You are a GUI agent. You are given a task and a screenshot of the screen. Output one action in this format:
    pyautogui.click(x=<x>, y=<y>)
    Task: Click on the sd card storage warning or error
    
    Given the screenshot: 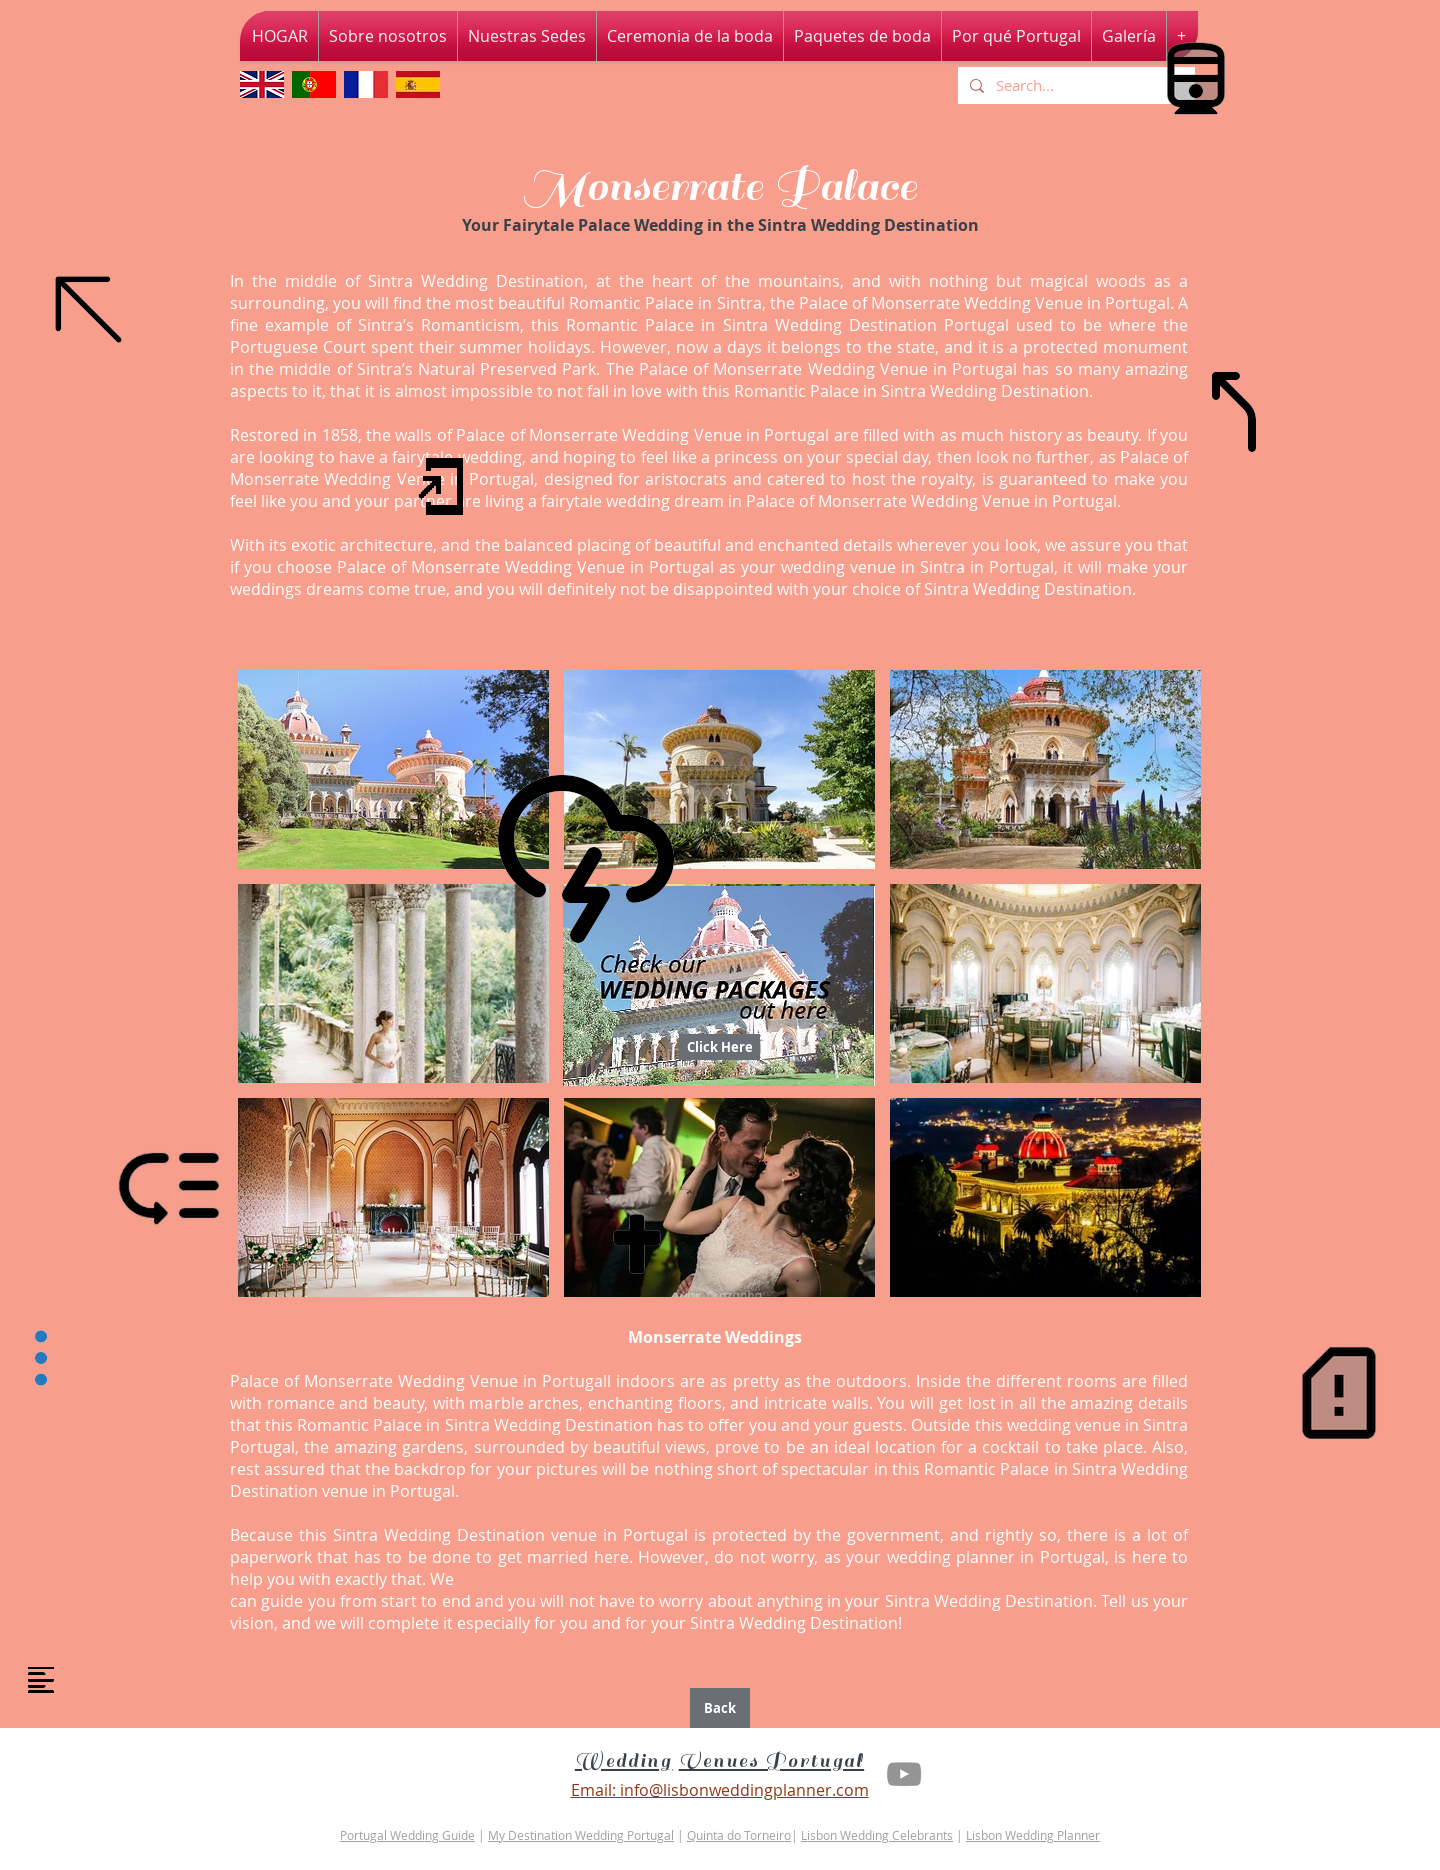 What is the action you would take?
    pyautogui.click(x=1339, y=1393)
    